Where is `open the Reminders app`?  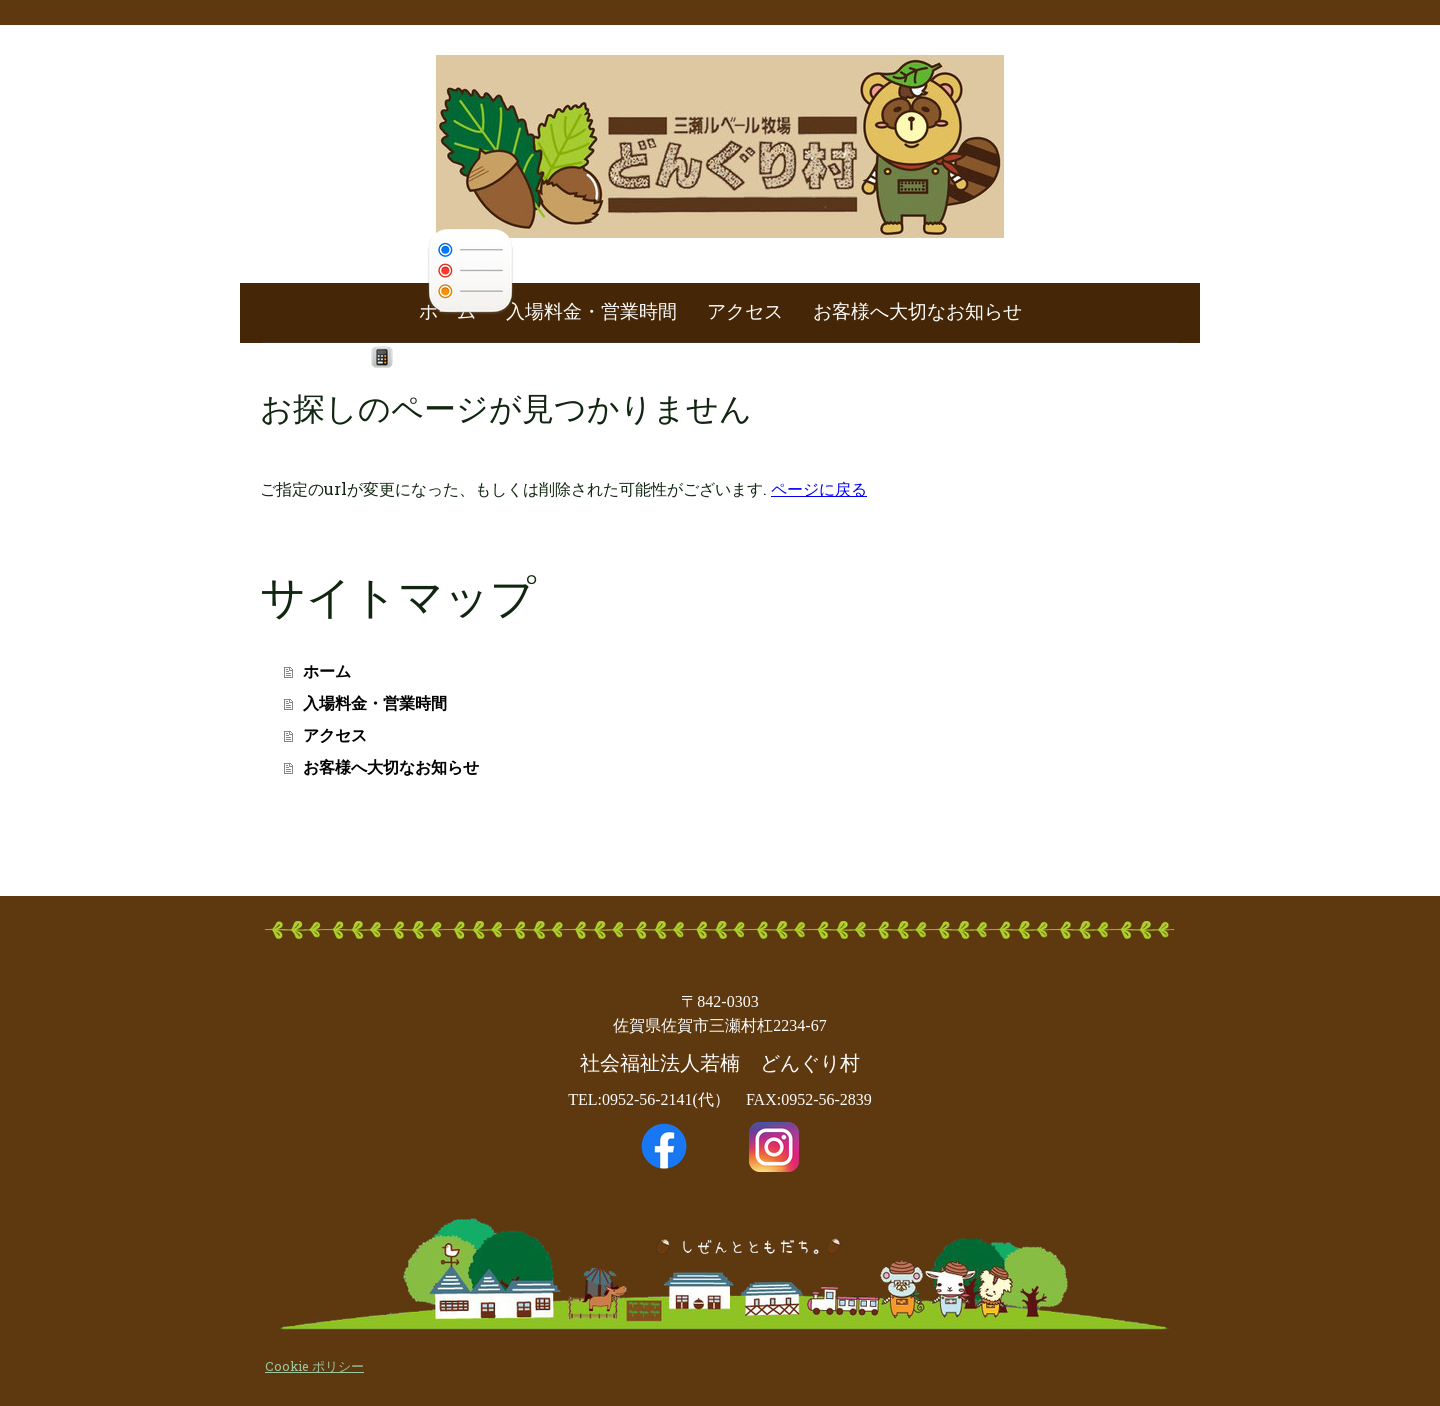 open the Reminders app is located at coordinates (470, 270).